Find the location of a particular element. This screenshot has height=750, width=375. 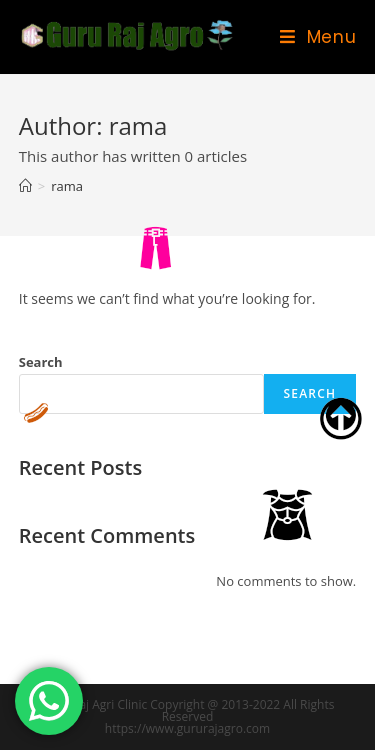

equip armor or cape to character is located at coordinates (287, 514).